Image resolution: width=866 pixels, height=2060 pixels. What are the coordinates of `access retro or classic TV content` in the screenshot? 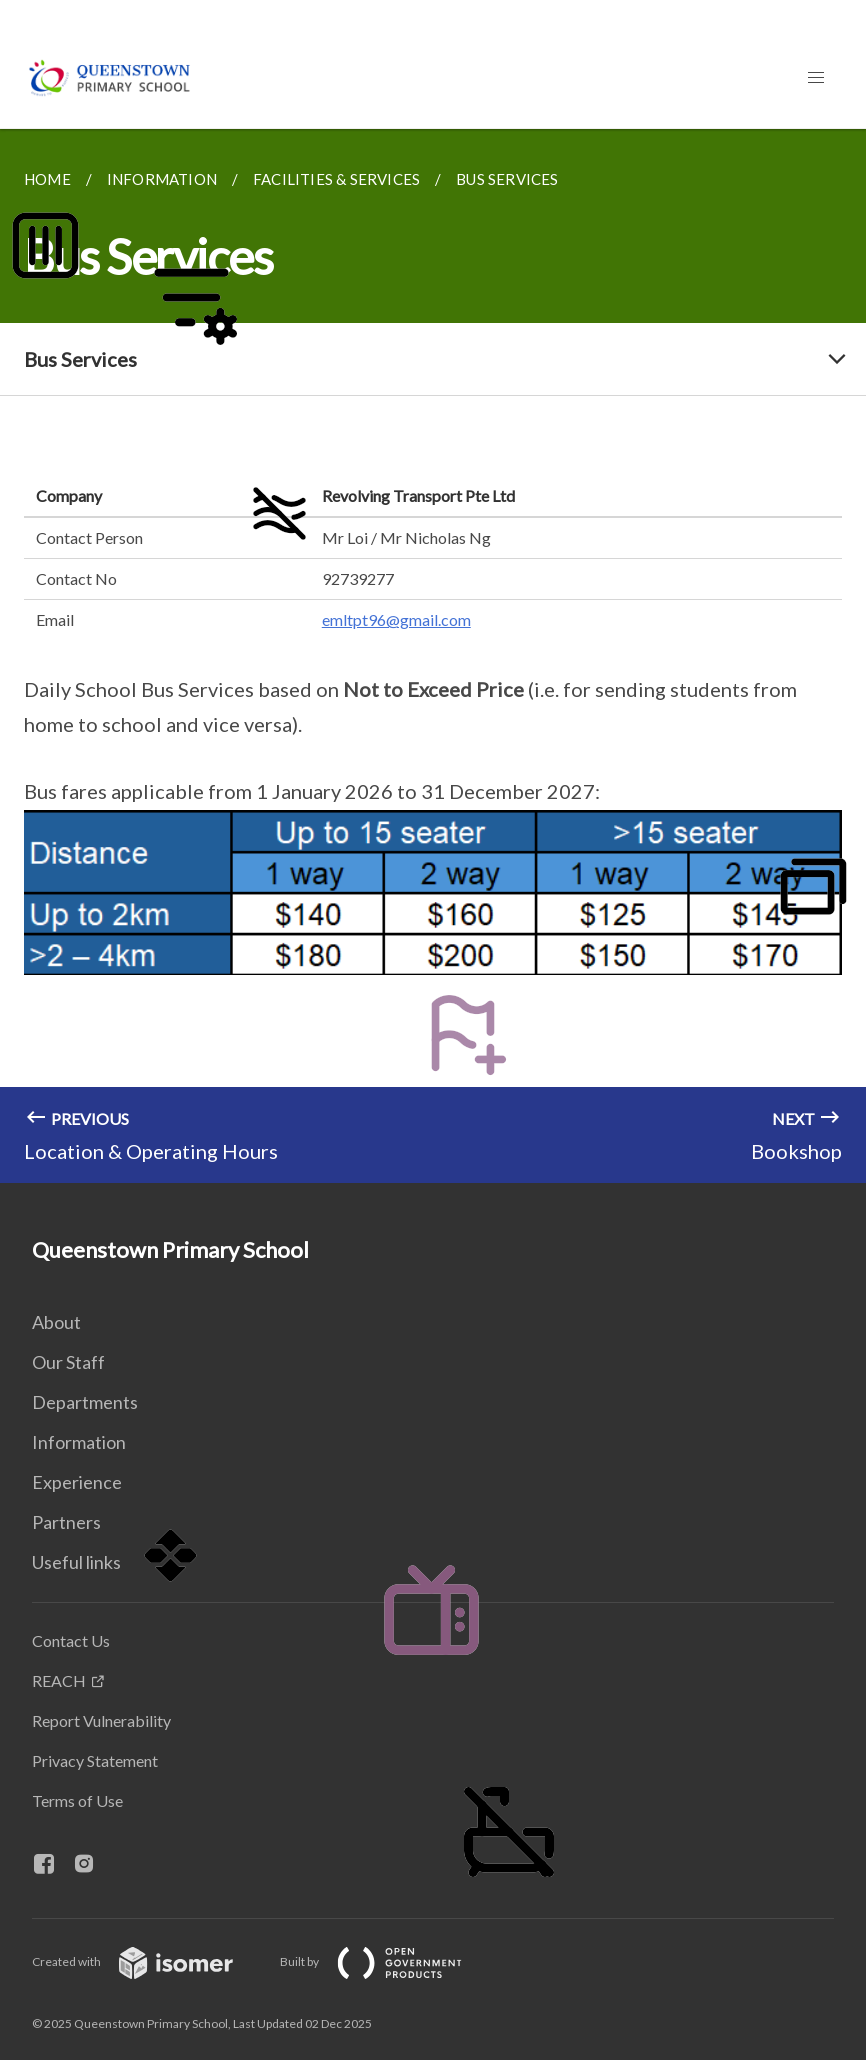 It's located at (431, 1612).